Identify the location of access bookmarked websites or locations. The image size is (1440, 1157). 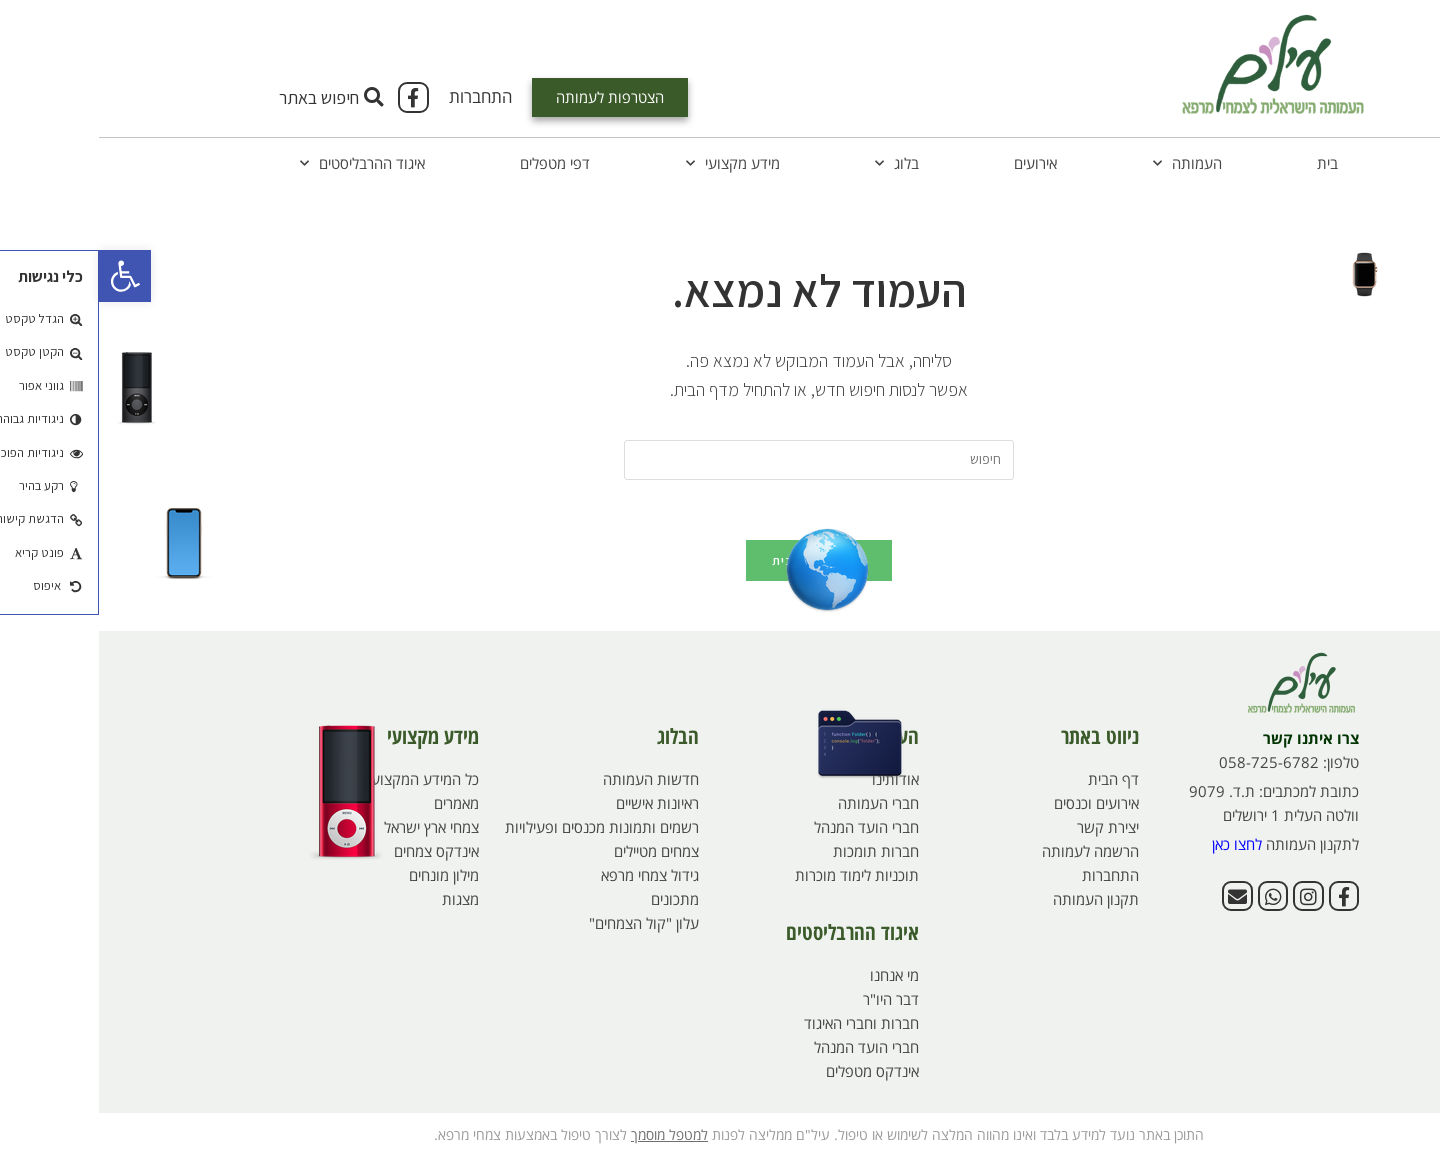
(827, 569).